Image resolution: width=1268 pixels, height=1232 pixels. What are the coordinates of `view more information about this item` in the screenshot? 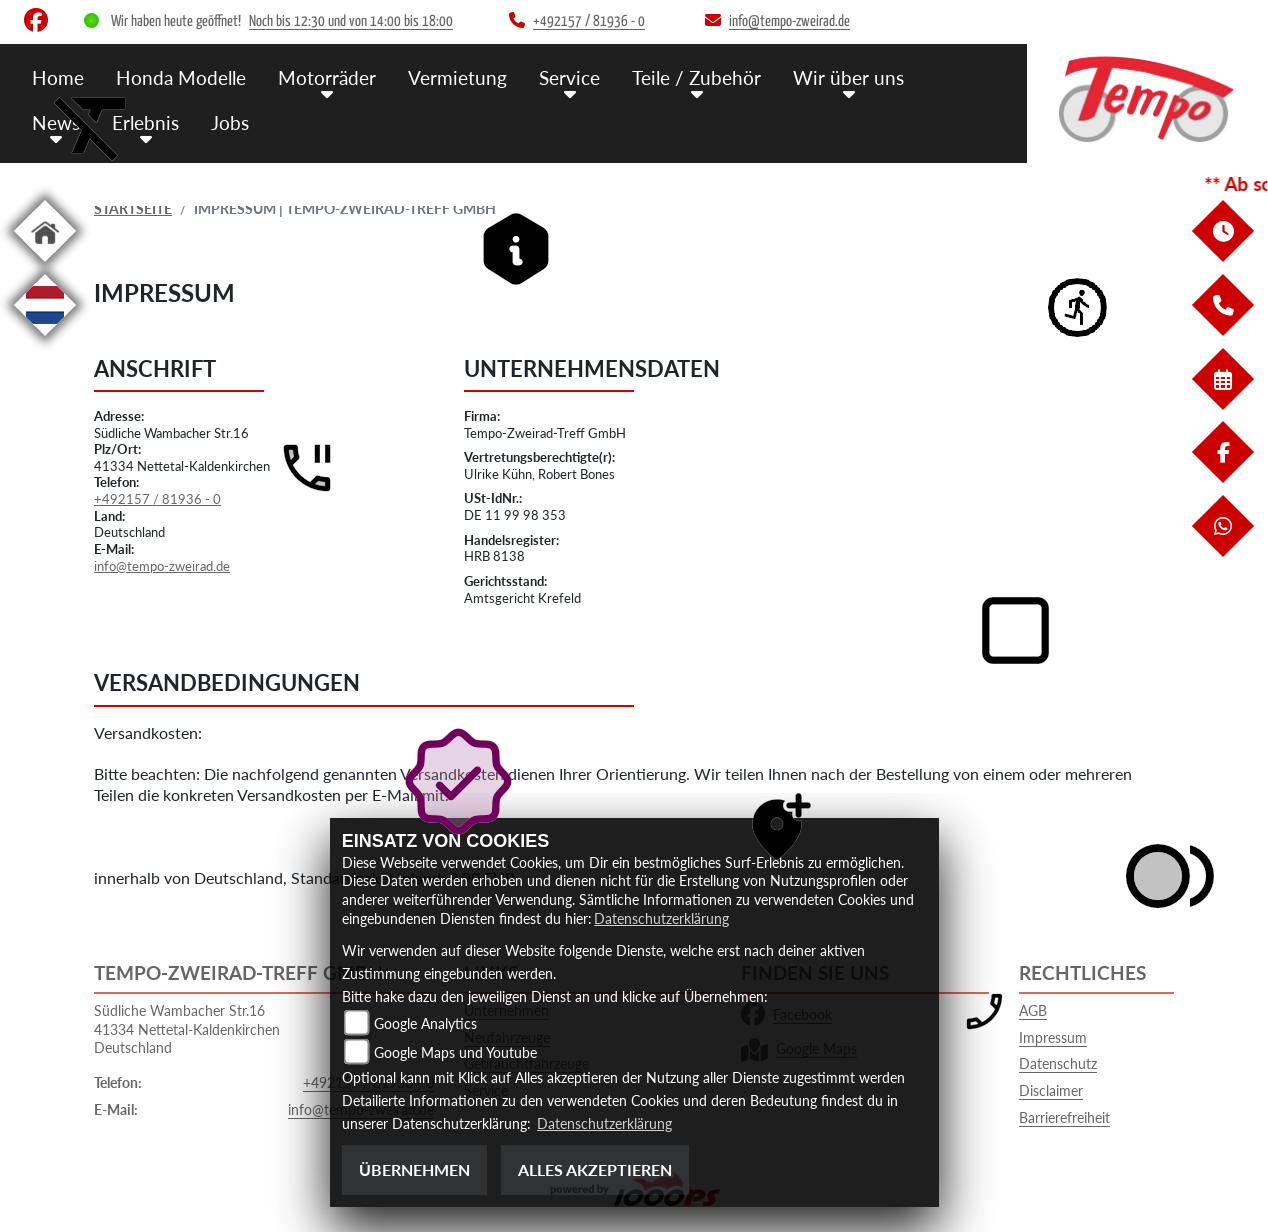 It's located at (516, 249).